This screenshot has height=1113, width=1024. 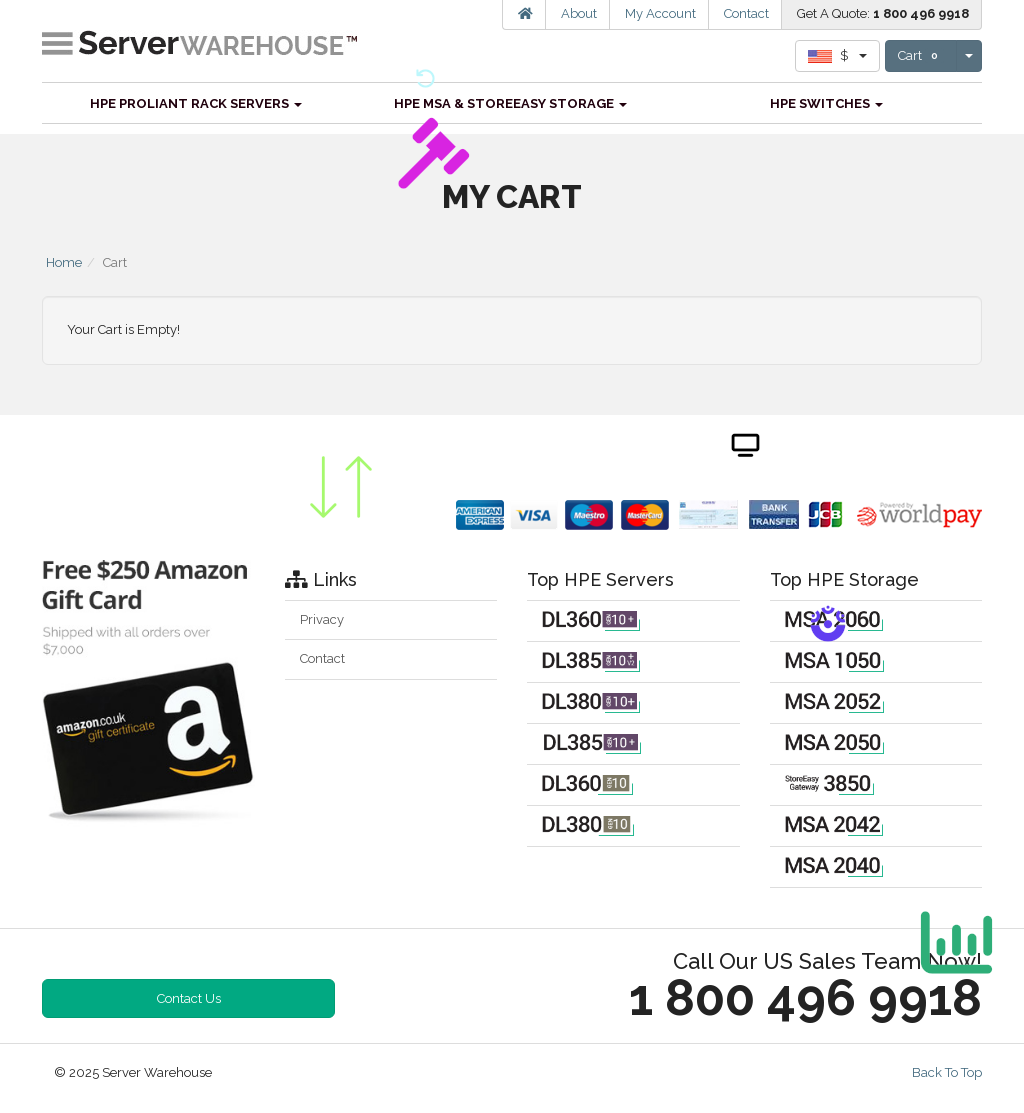 What do you see at coordinates (745, 444) in the screenshot?
I see `access TV or video streaming` at bounding box center [745, 444].